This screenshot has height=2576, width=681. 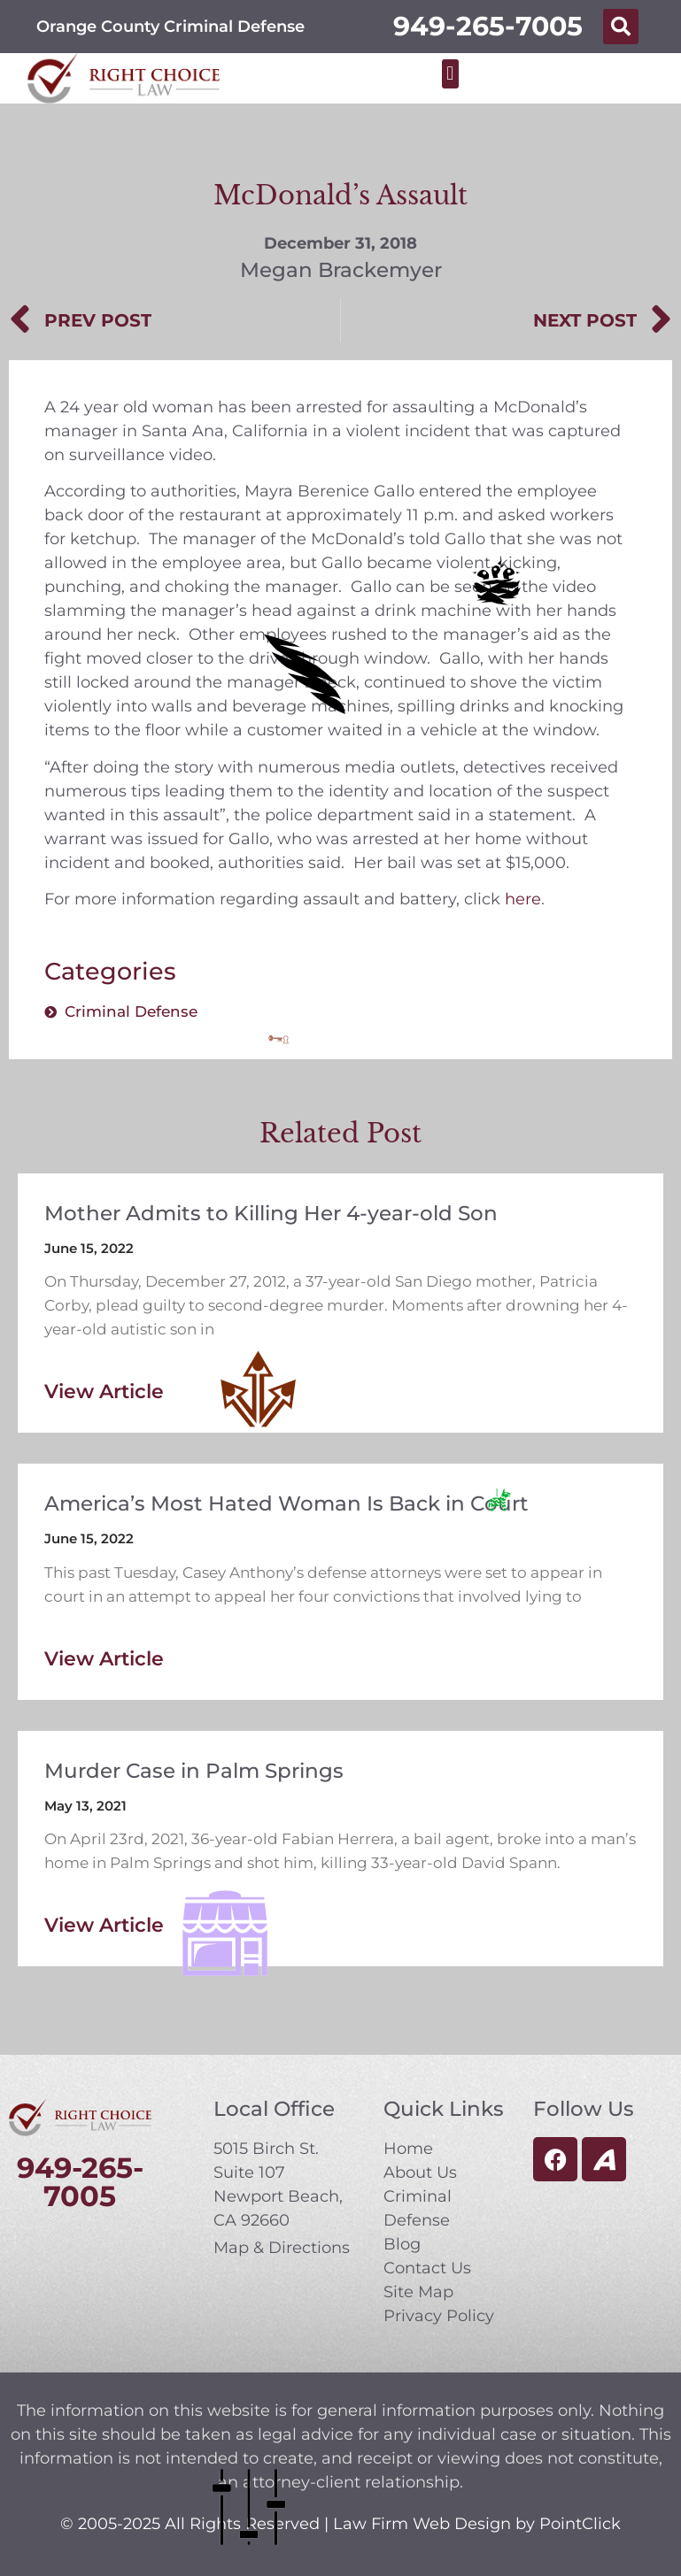 What do you see at coordinates (258, 1389) in the screenshot?
I see `indicates branching paths or multiple outcomes` at bounding box center [258, 1389].